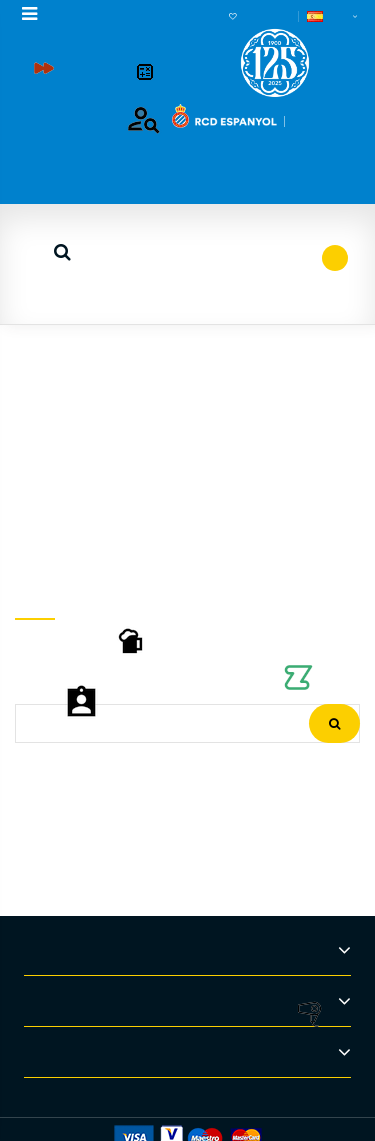 Image resolution: width=375 pixels, height=1141 pixels. I want to click on skip to the next track, so click(43, 67).